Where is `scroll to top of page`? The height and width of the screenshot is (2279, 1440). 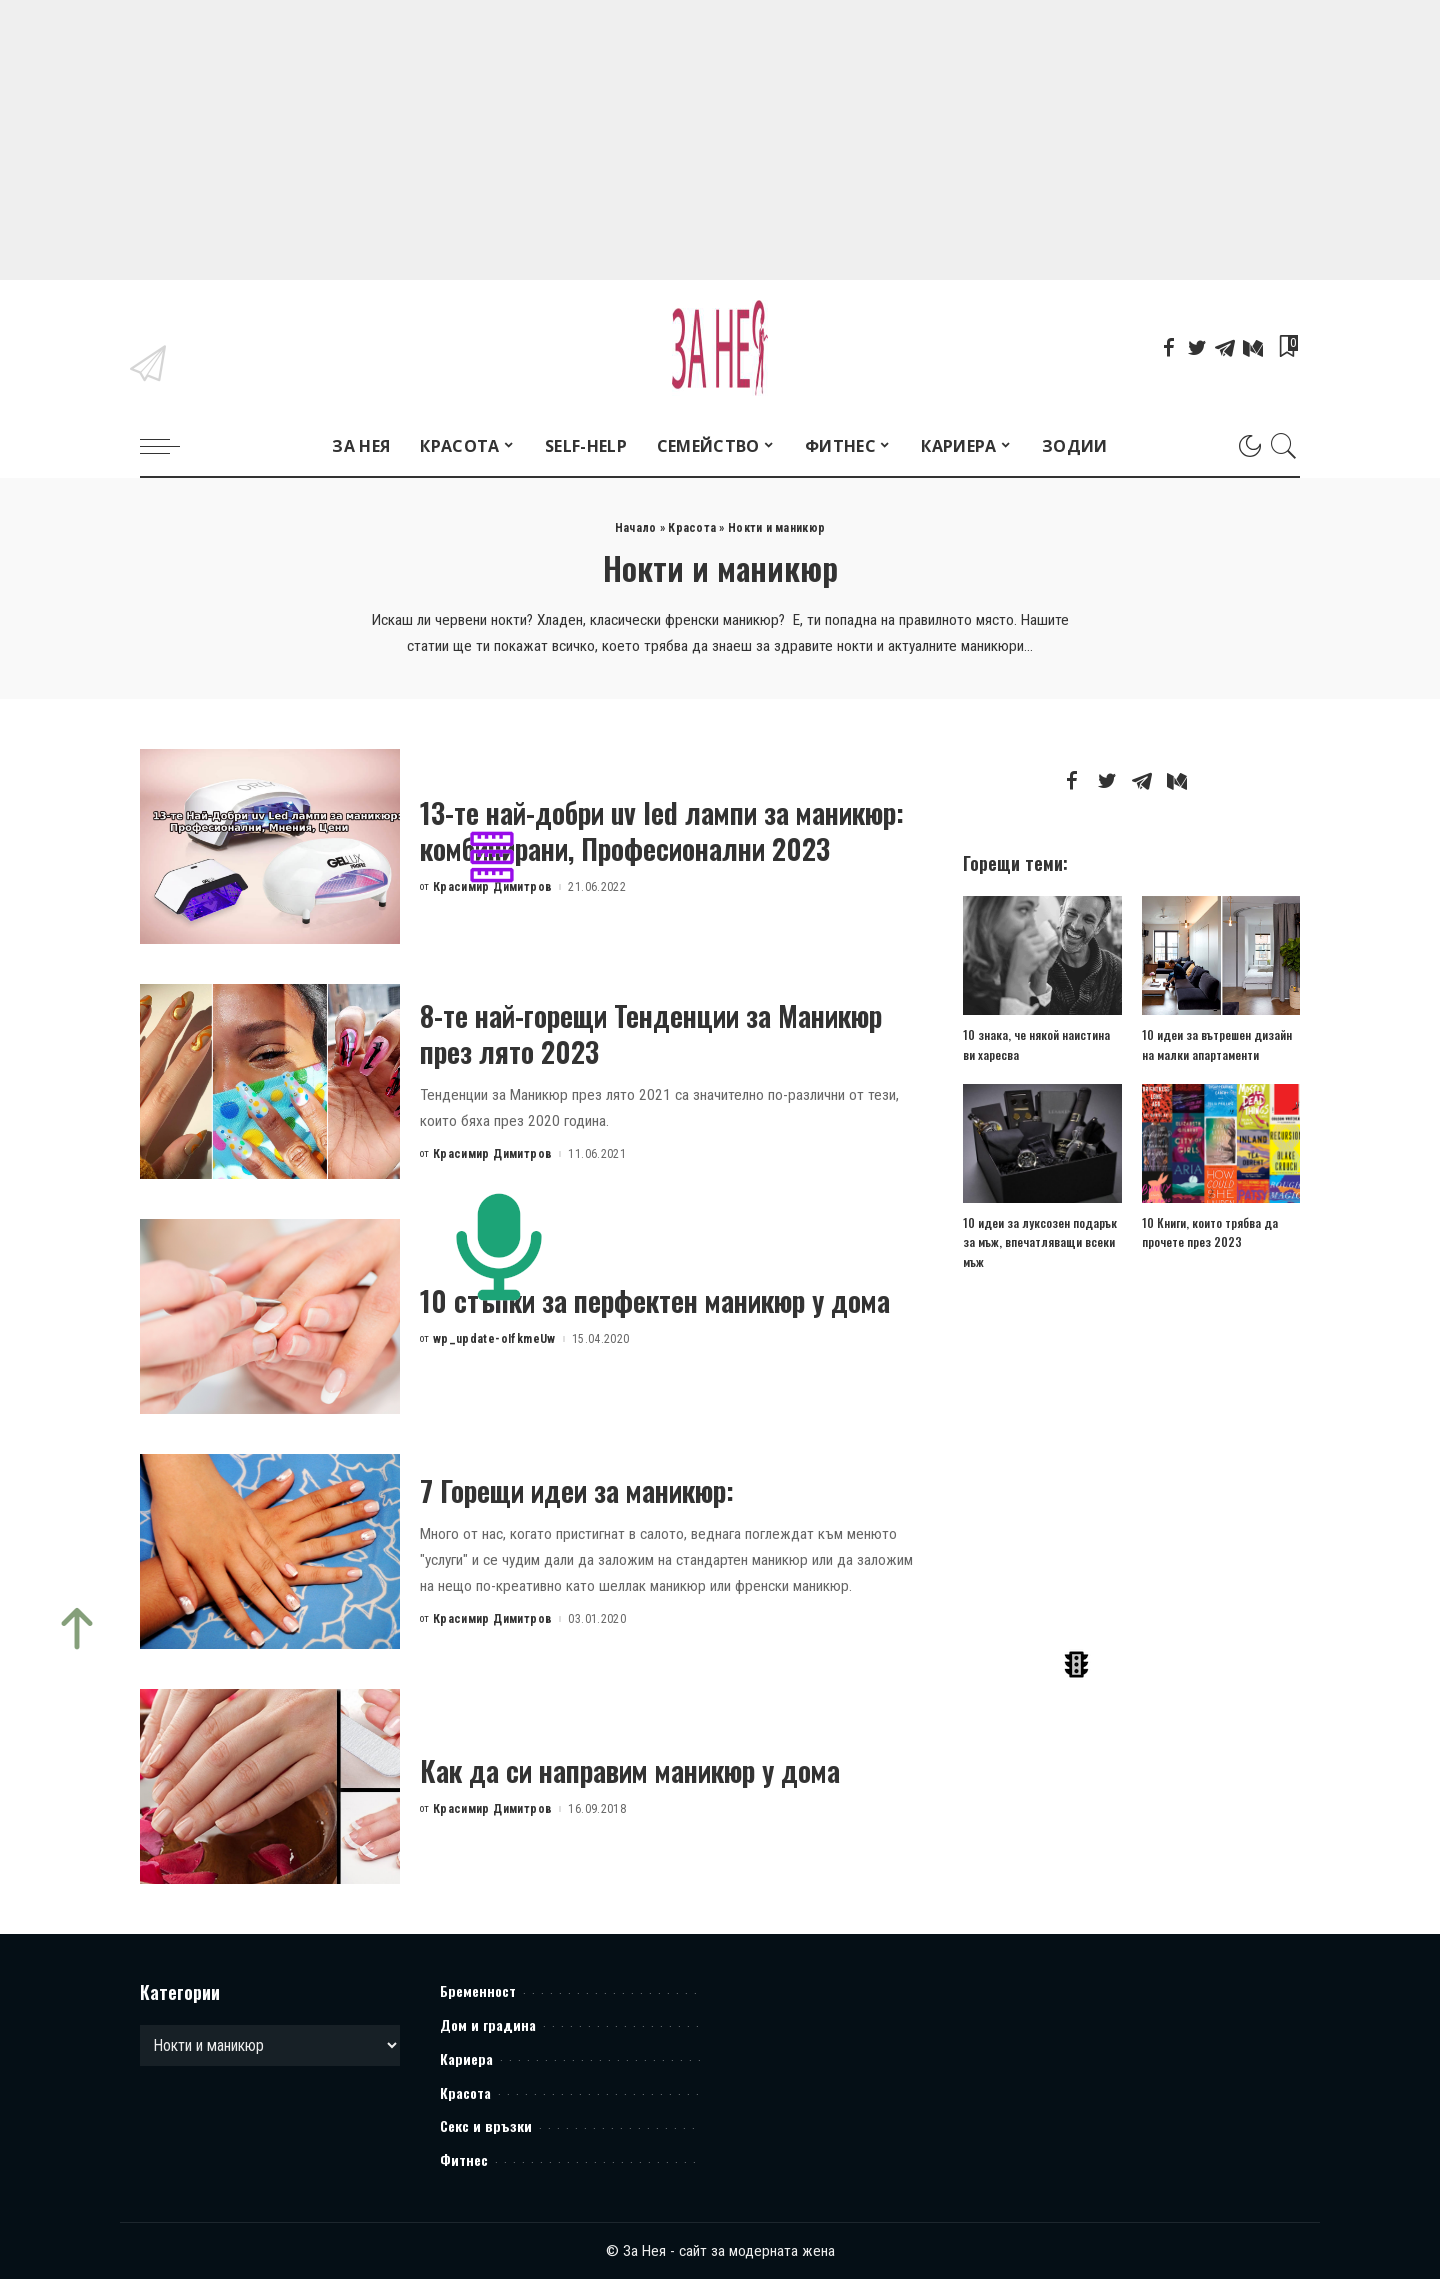 scroll to top of page is located at coordinates (77, 1628).